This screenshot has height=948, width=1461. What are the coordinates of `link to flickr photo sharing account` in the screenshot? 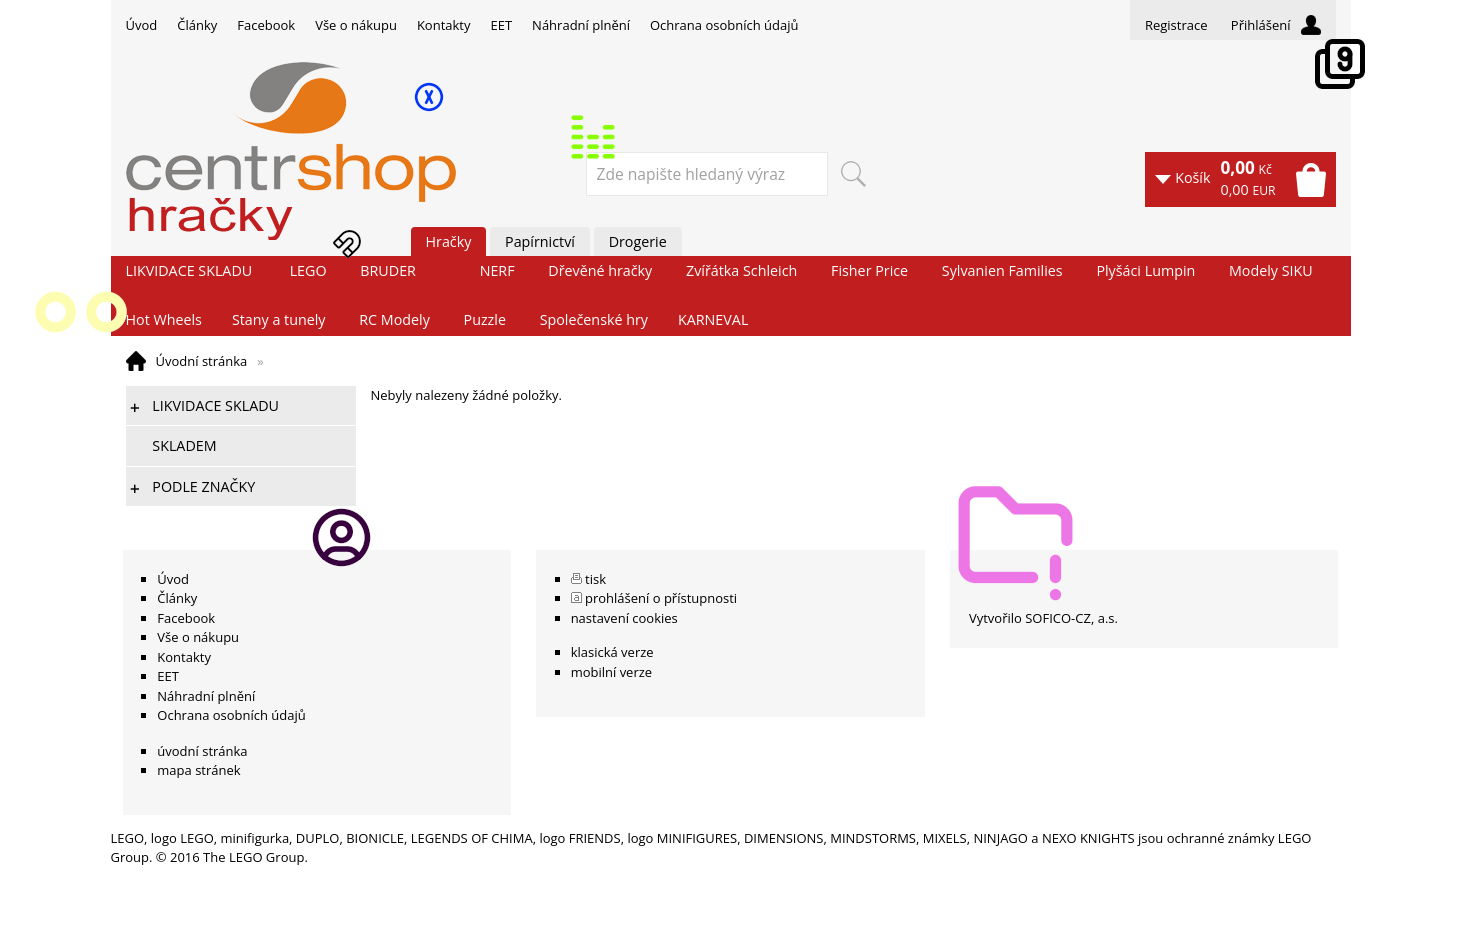 It's located at (81, 312).